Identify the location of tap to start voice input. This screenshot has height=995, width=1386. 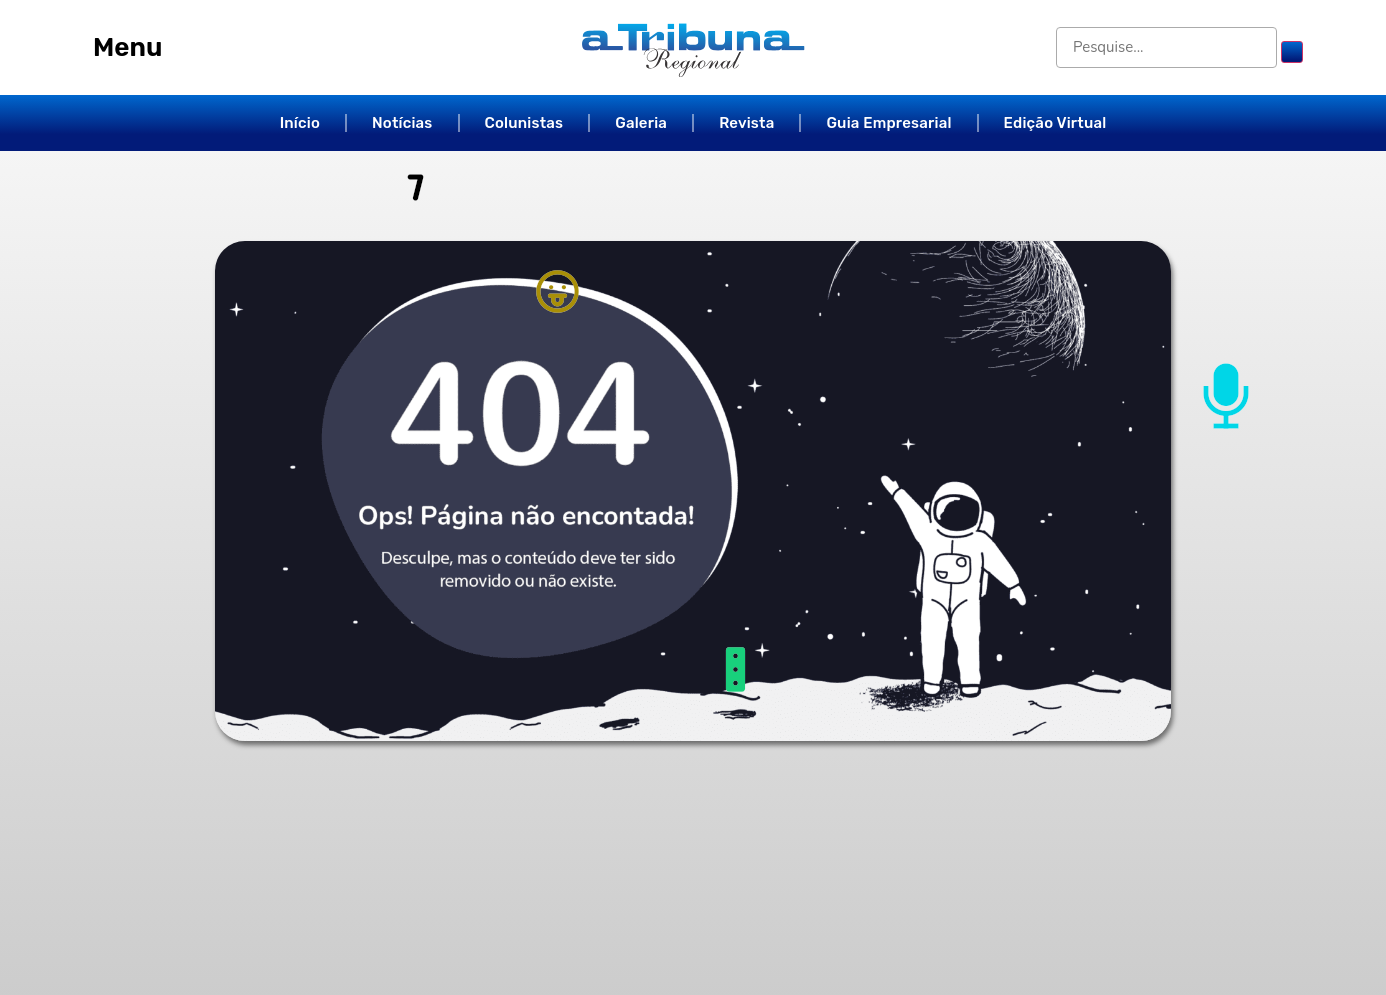
(1226, 396).